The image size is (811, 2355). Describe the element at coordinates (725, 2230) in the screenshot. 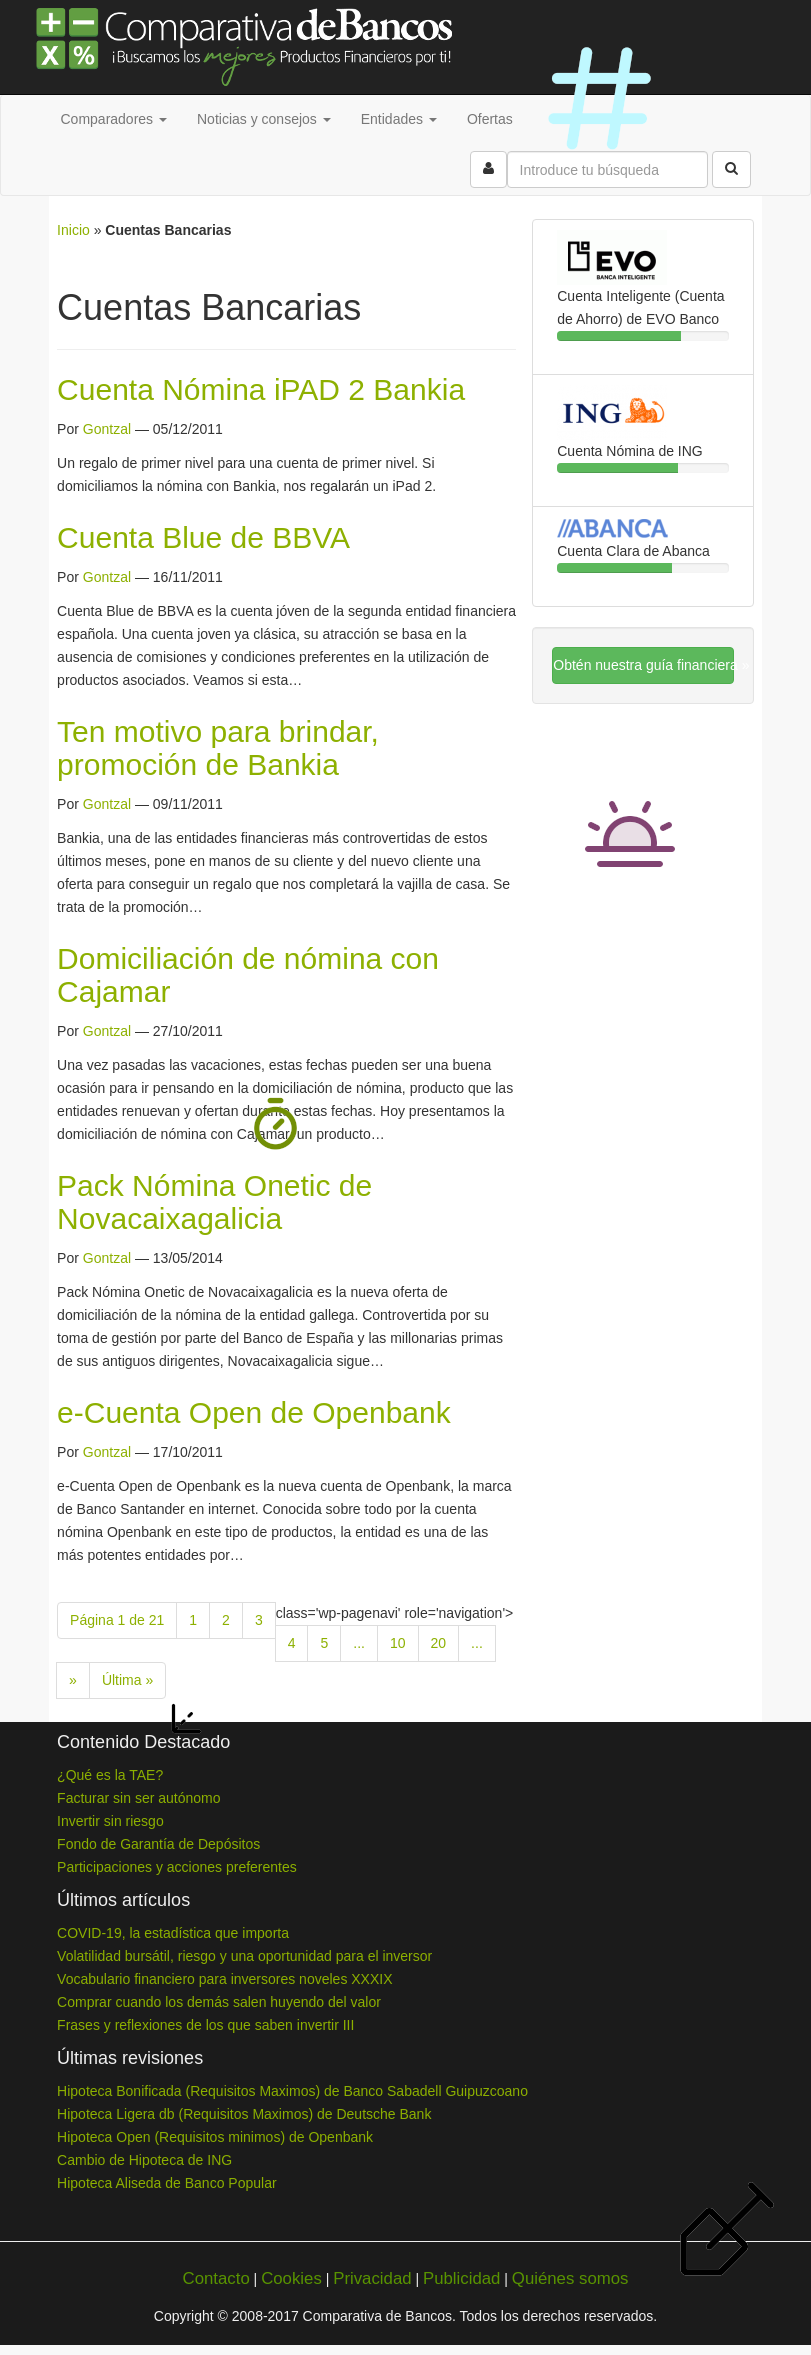

I see `access gardening or landscaping tools` at that location.